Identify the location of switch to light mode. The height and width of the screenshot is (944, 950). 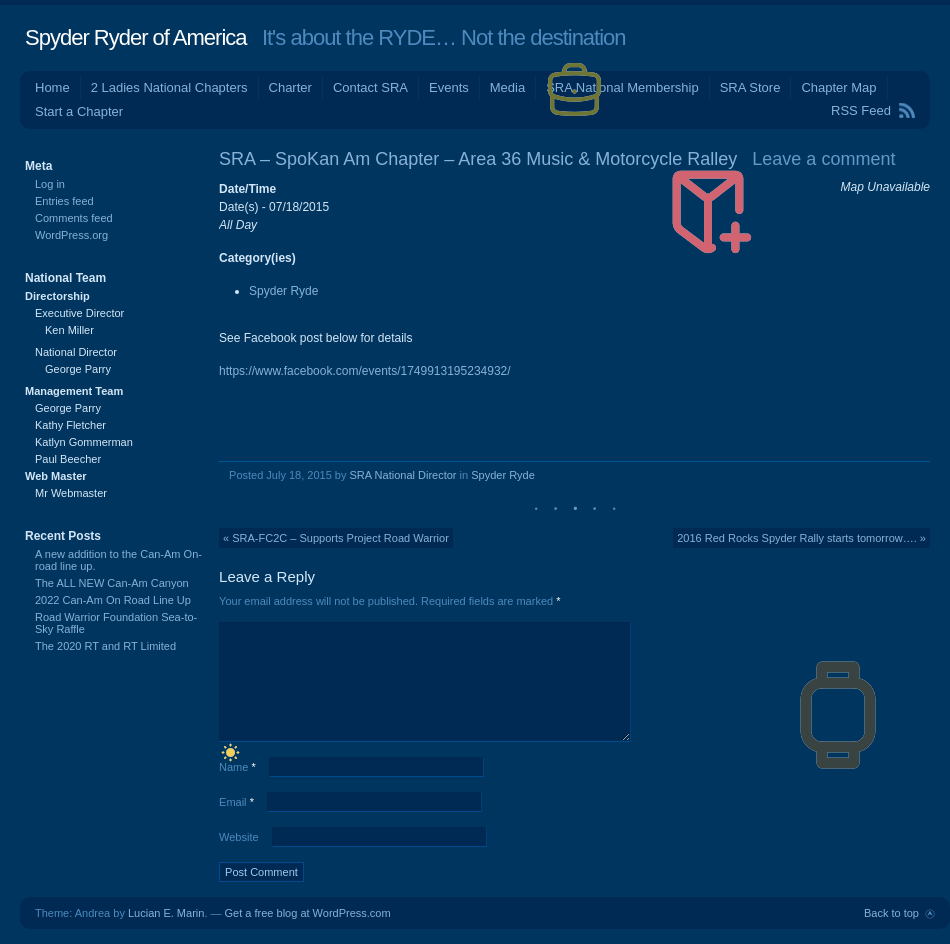
(230, 752).